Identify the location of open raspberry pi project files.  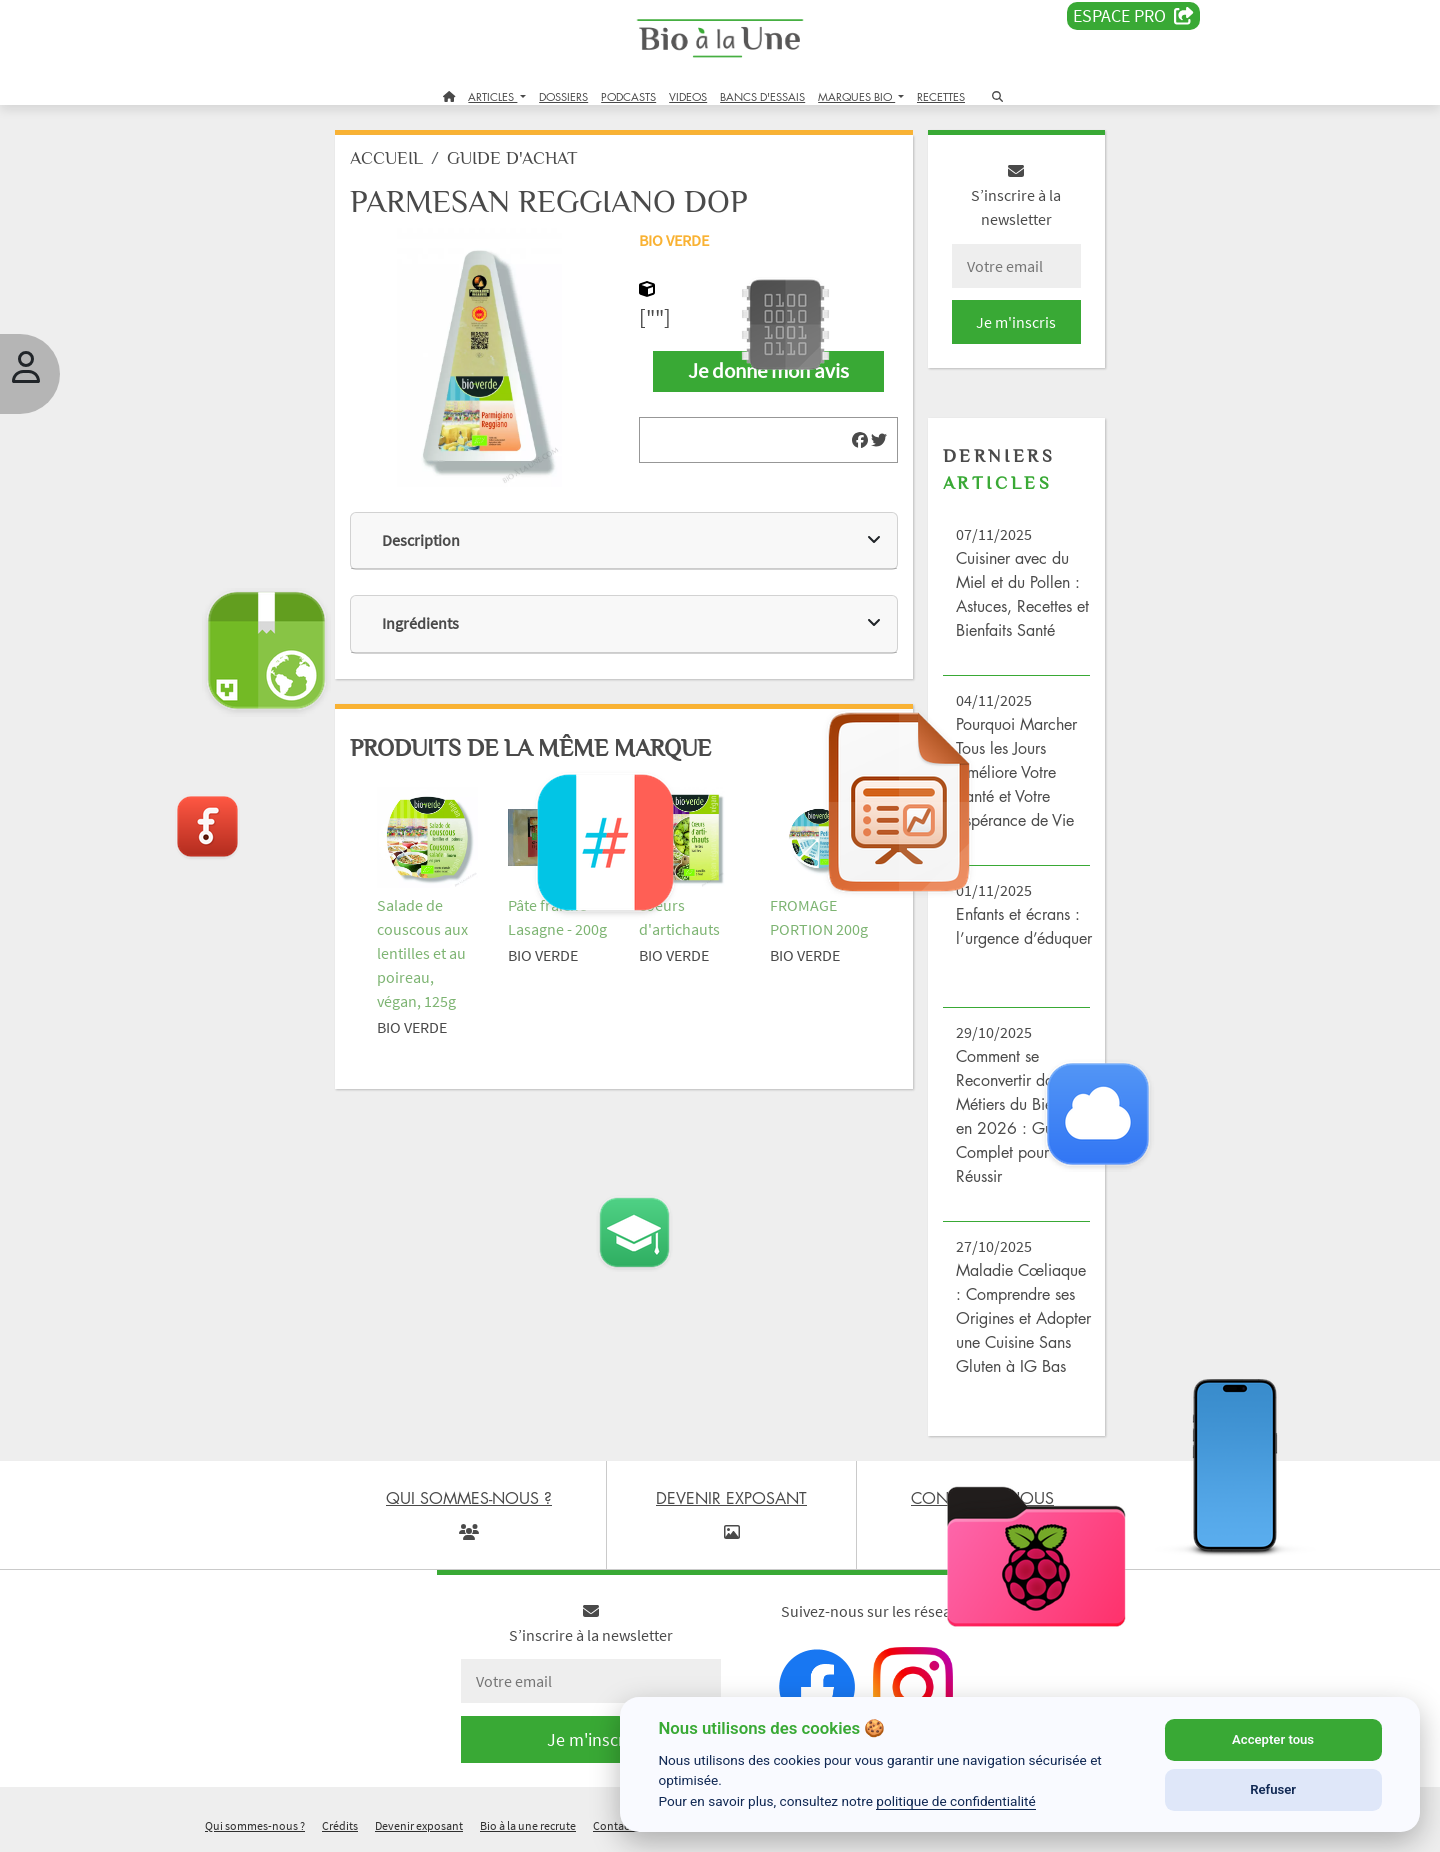
(1035, 1561).